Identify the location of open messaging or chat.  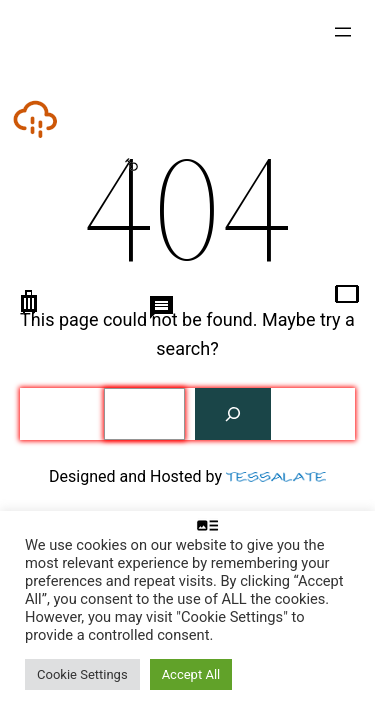
(161, 307).